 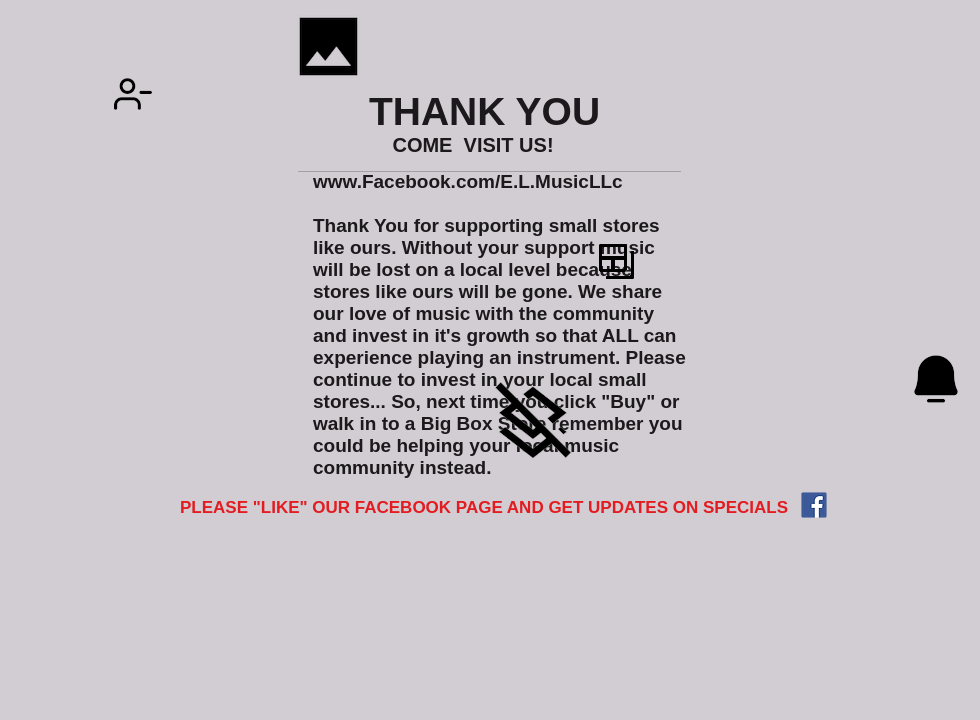 What do you see at coordinates (616, 261) in the screenshot?
I see `create a backup of table data` at bounding box center [616, 261].